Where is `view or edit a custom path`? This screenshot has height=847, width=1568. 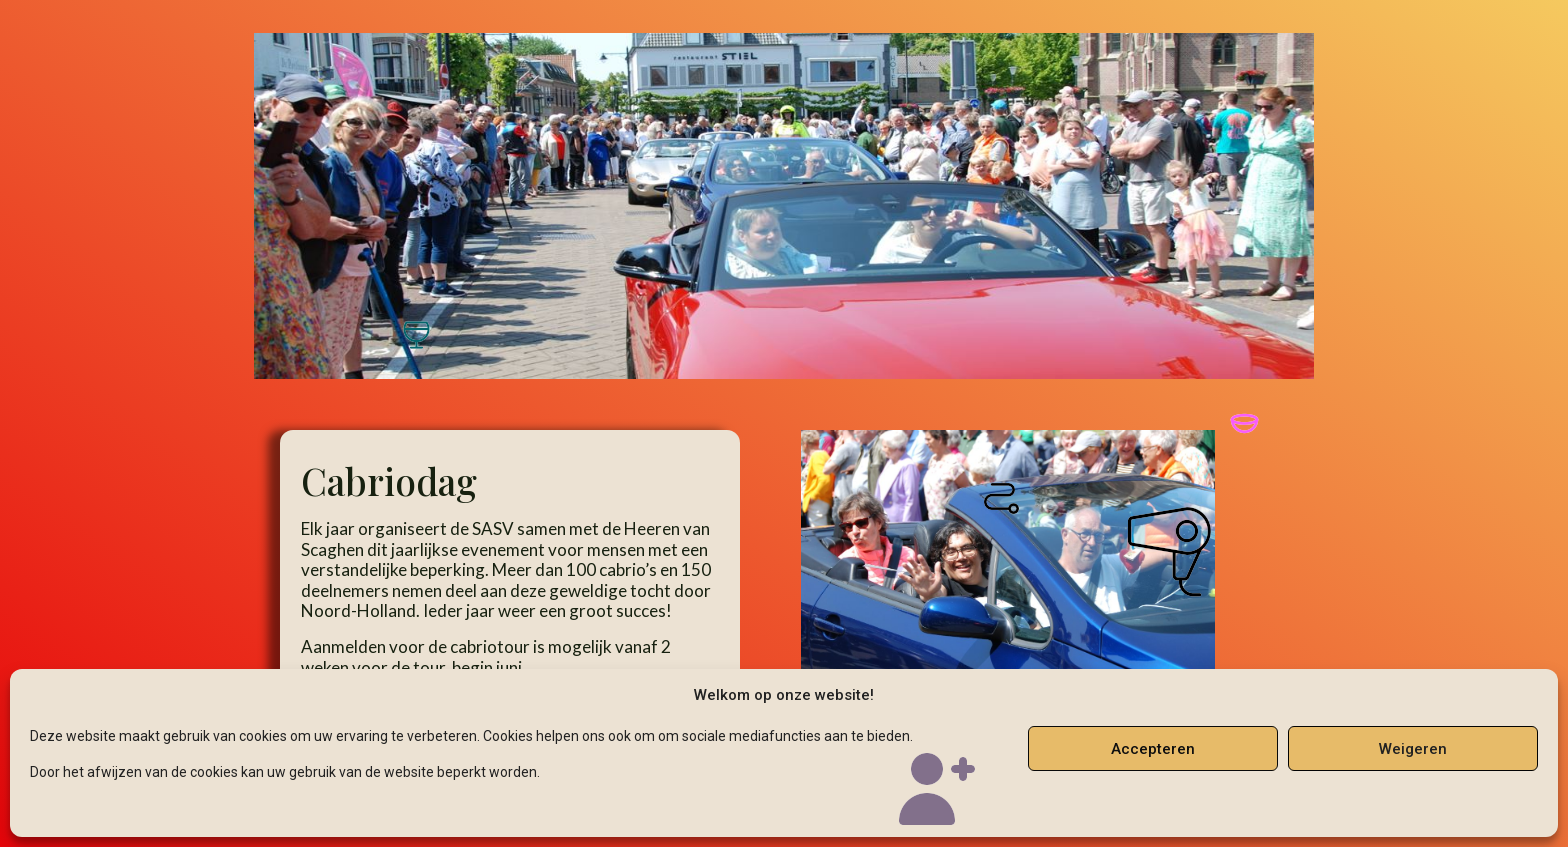 view or edit a custom path is located at coordinates (1001, 496).